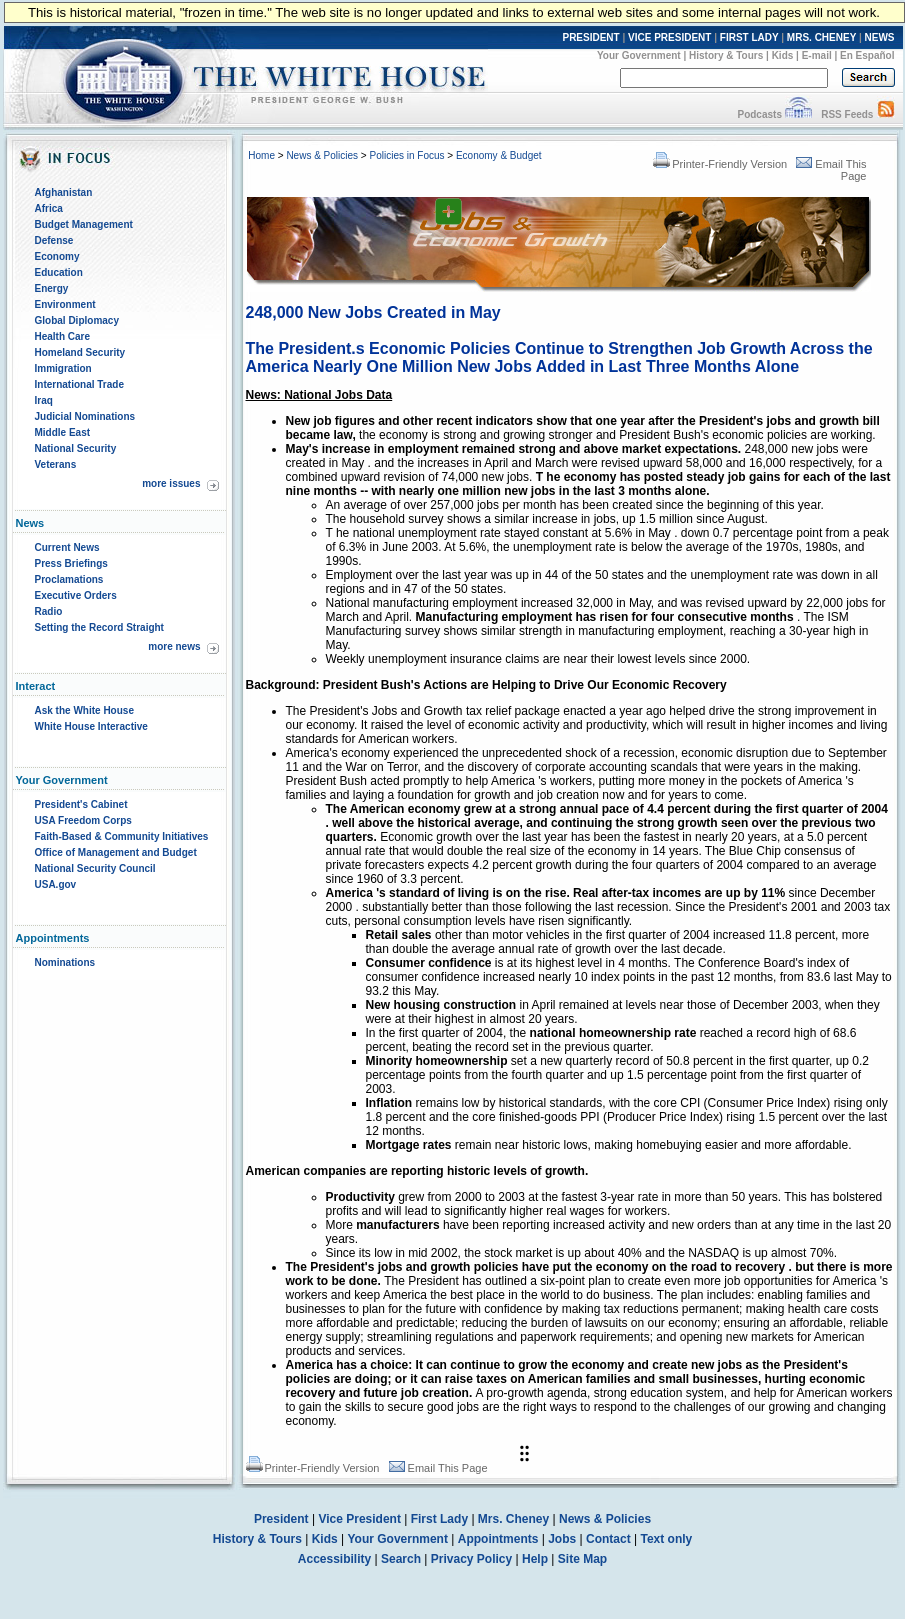  I want to click on add a new item, so click(448, 211).